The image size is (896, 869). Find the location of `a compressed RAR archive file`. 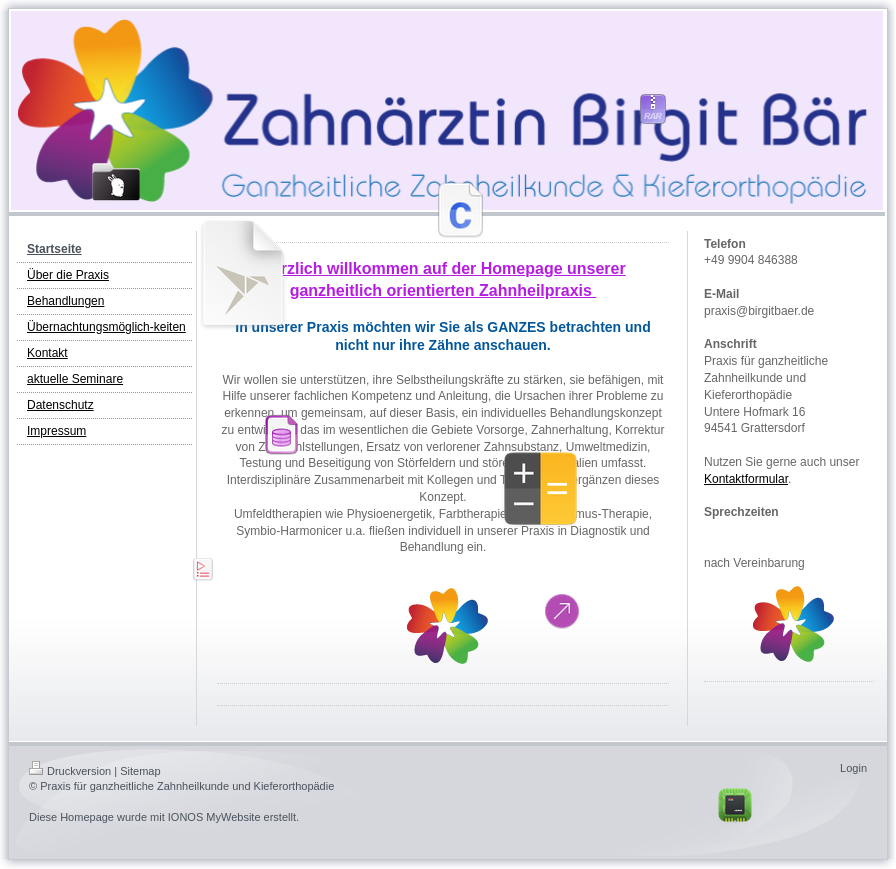

a compressed RAR archive file is located at coordinates (653, 109).